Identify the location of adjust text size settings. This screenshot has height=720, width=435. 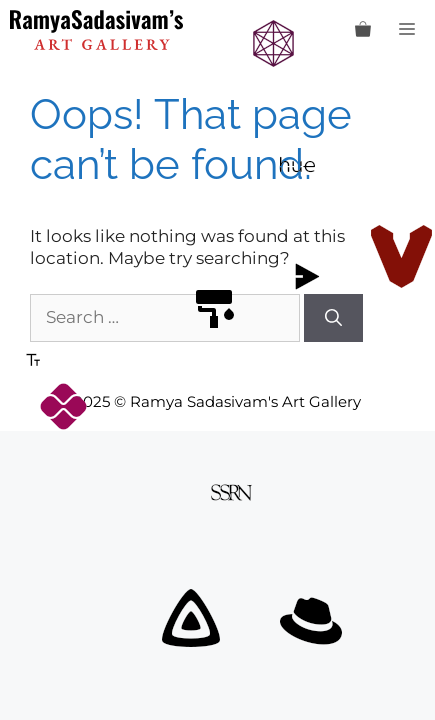
(33, 359).